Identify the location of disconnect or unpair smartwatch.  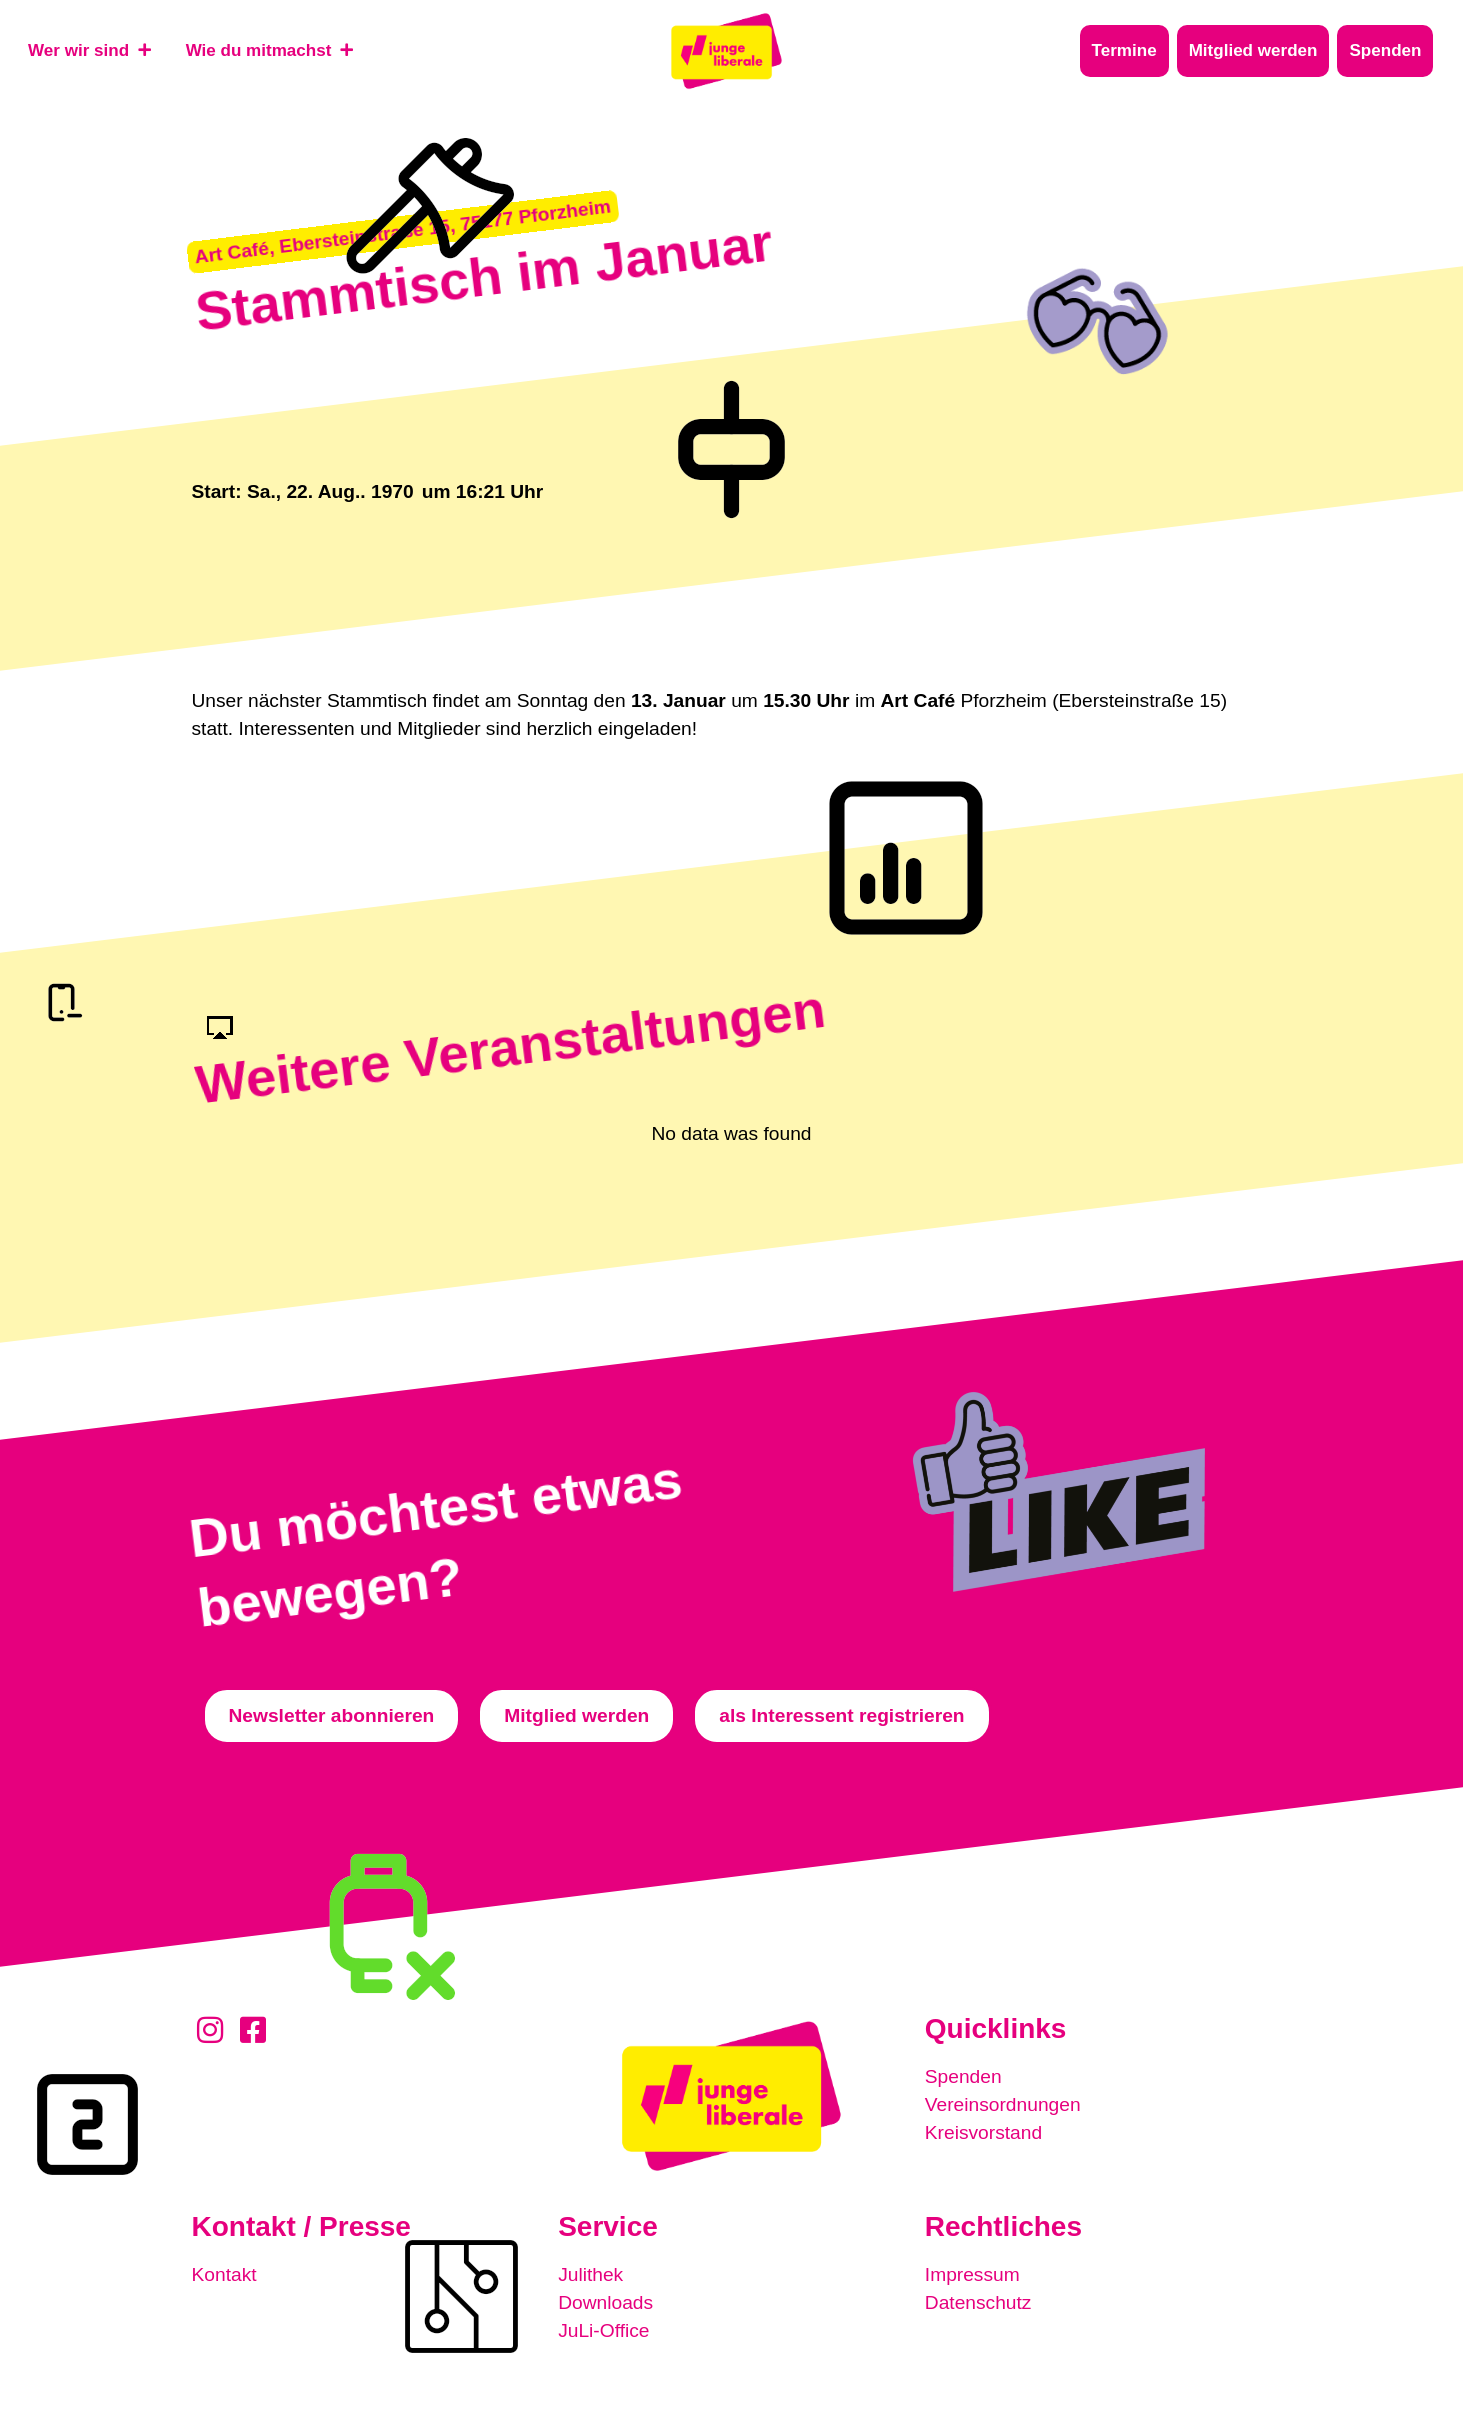
(378, 1923).